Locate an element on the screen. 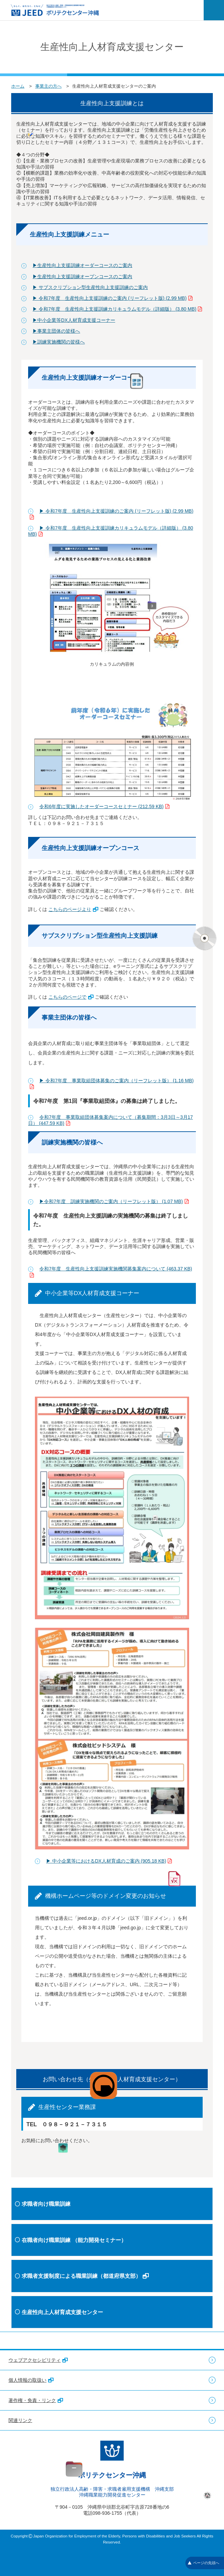 The image size is (224, 2576). unmount or eject a CD/DVD writer drive is located at coordinates (204, 938).